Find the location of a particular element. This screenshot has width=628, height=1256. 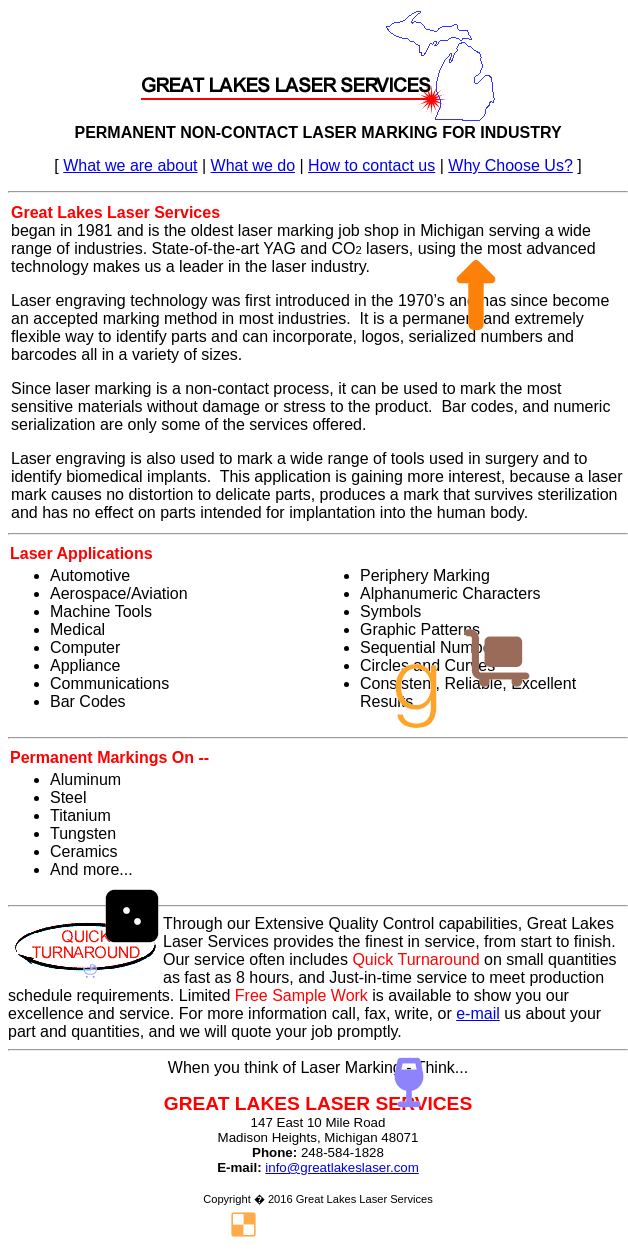

browse wine or beverage options is located at coordinates (409, 1081).